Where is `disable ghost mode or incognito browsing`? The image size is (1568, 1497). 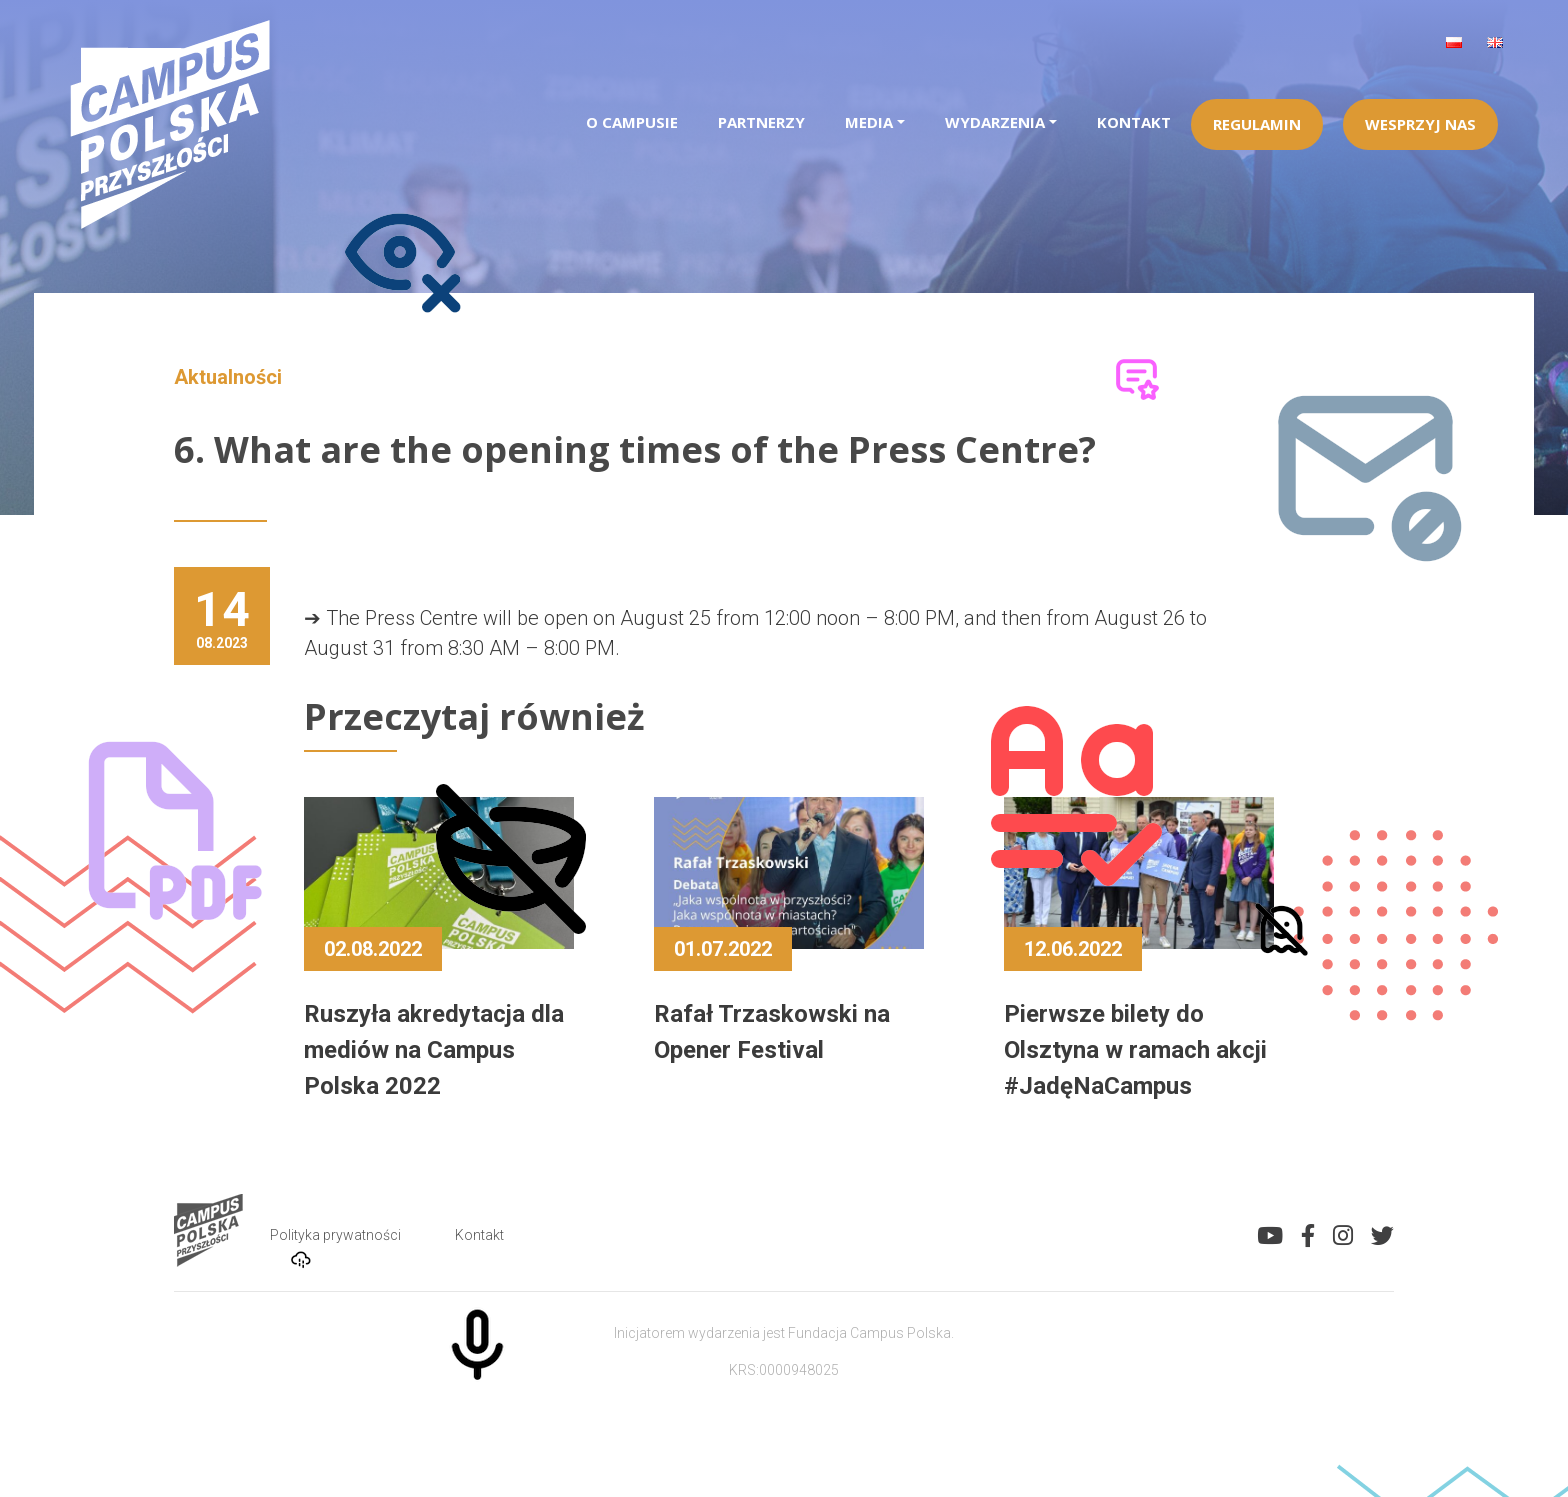 disable ghost mode or incognito browsing is located at coordinates (1281, 929).